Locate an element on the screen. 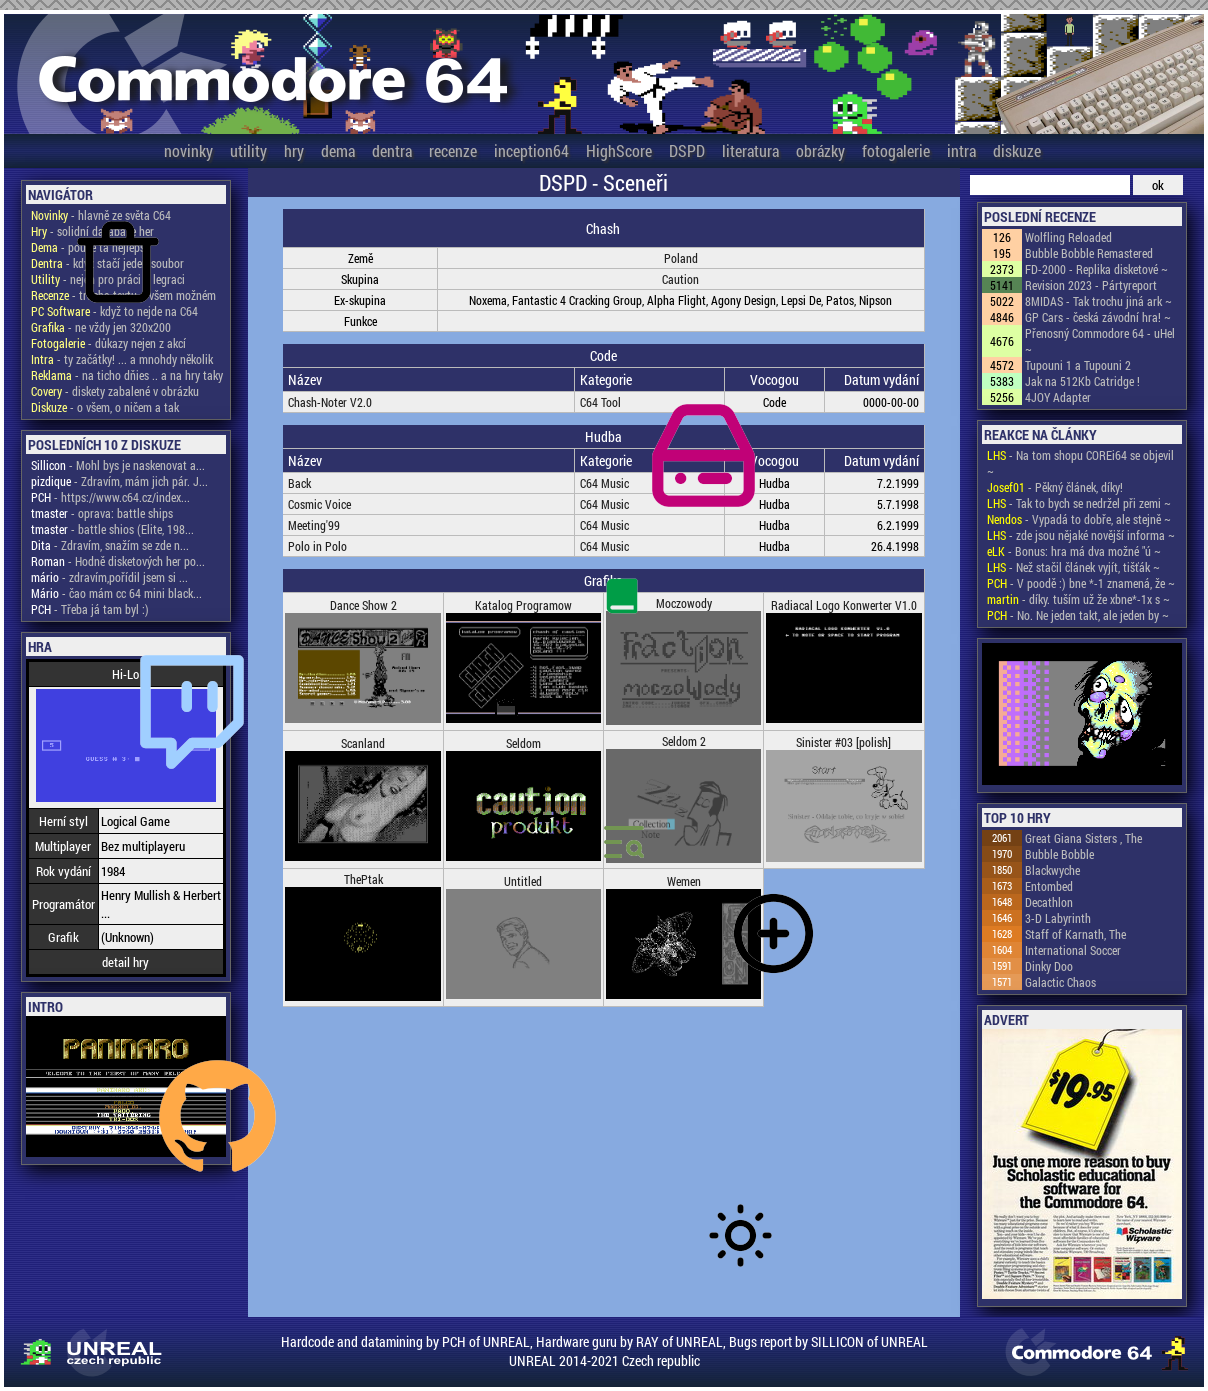 This screenshot has height=1391, width=1208. create a new video project is located at coordinates (506, 708).